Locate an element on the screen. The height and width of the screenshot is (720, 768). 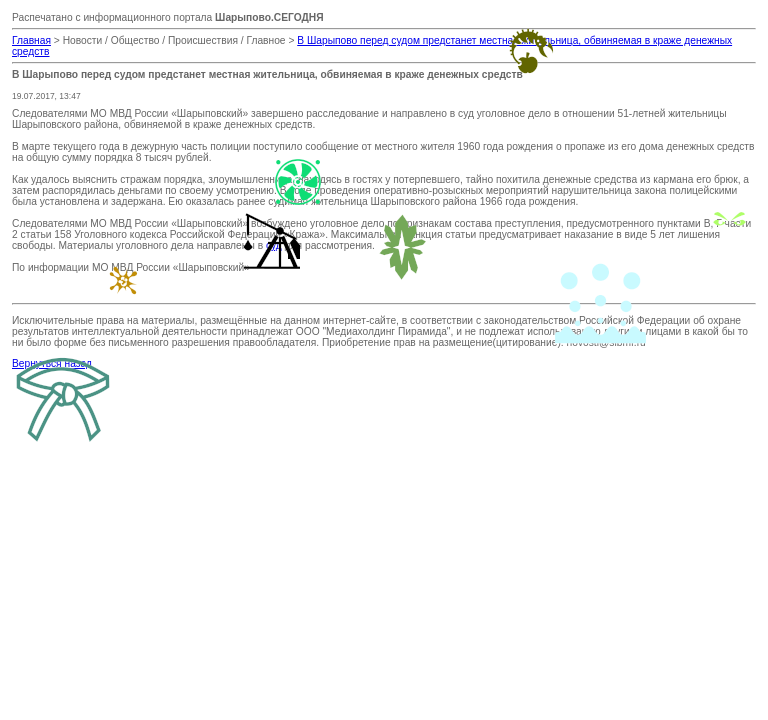
indicates a biological or molecular element in a game is located at coordinates (123, 280).